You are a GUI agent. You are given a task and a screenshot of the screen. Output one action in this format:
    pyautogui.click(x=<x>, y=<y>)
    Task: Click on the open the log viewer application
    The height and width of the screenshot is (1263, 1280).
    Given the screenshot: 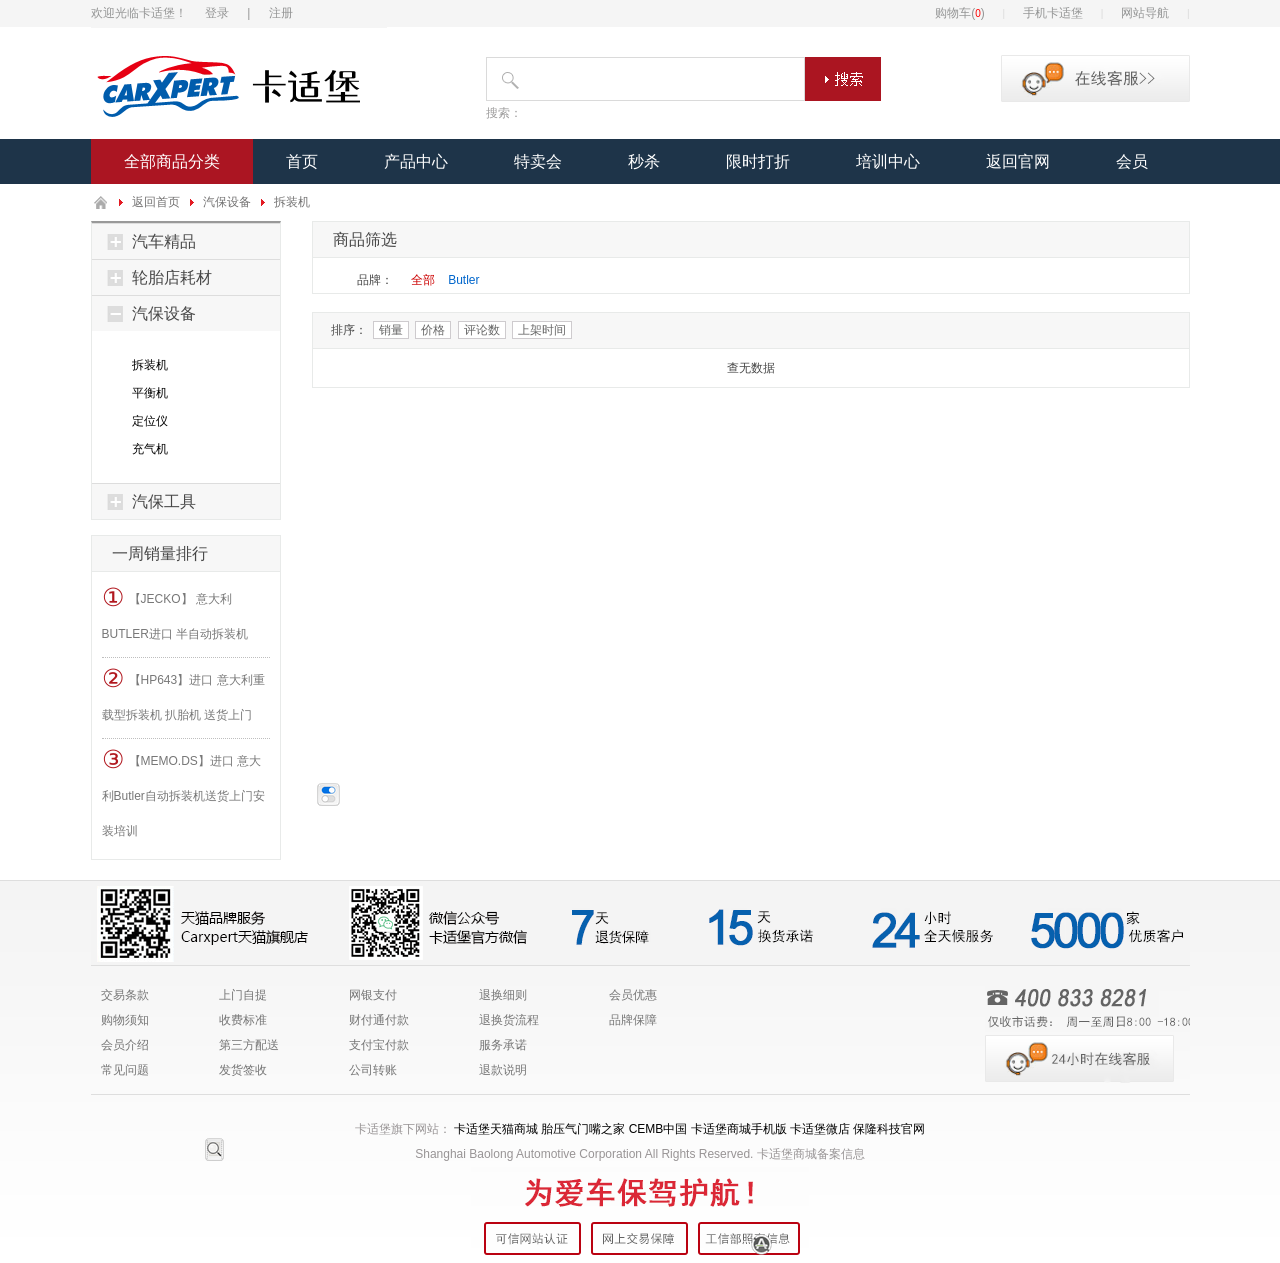 What is the action you would take?
    pyautogui.click(x=214, y=1149)
    